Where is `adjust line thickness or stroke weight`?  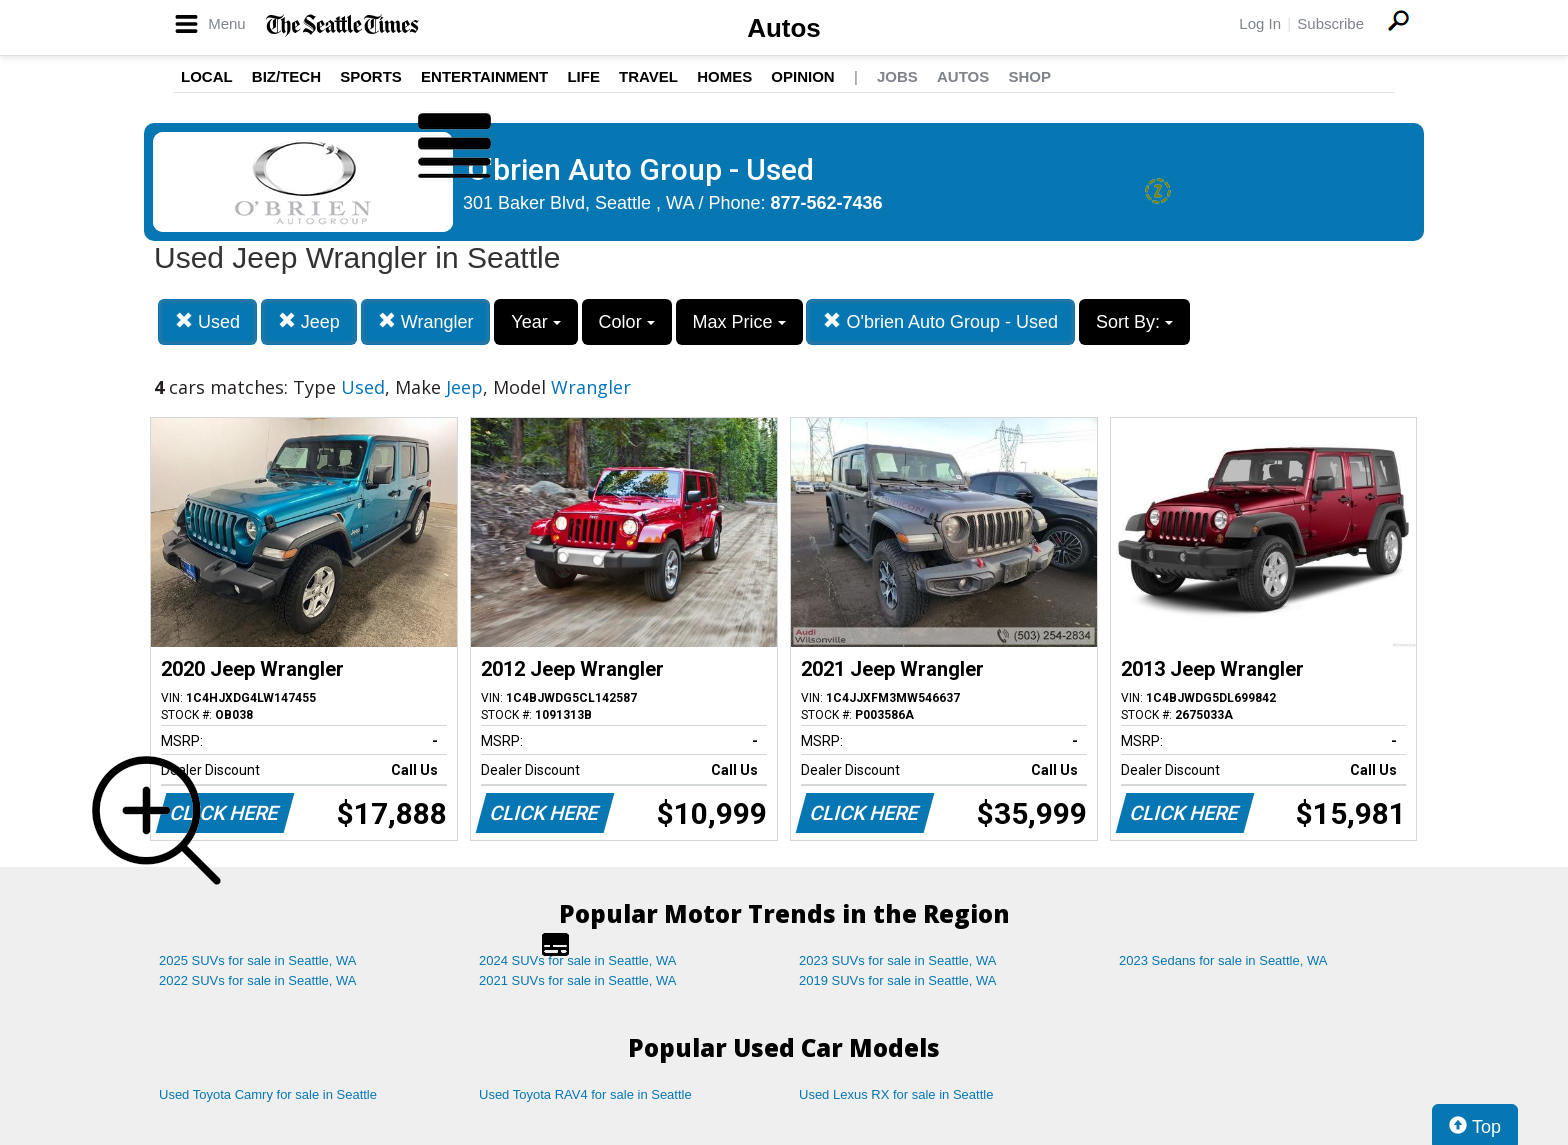 adjust line thickness or stroke weight is located at coordinates (454, 145).